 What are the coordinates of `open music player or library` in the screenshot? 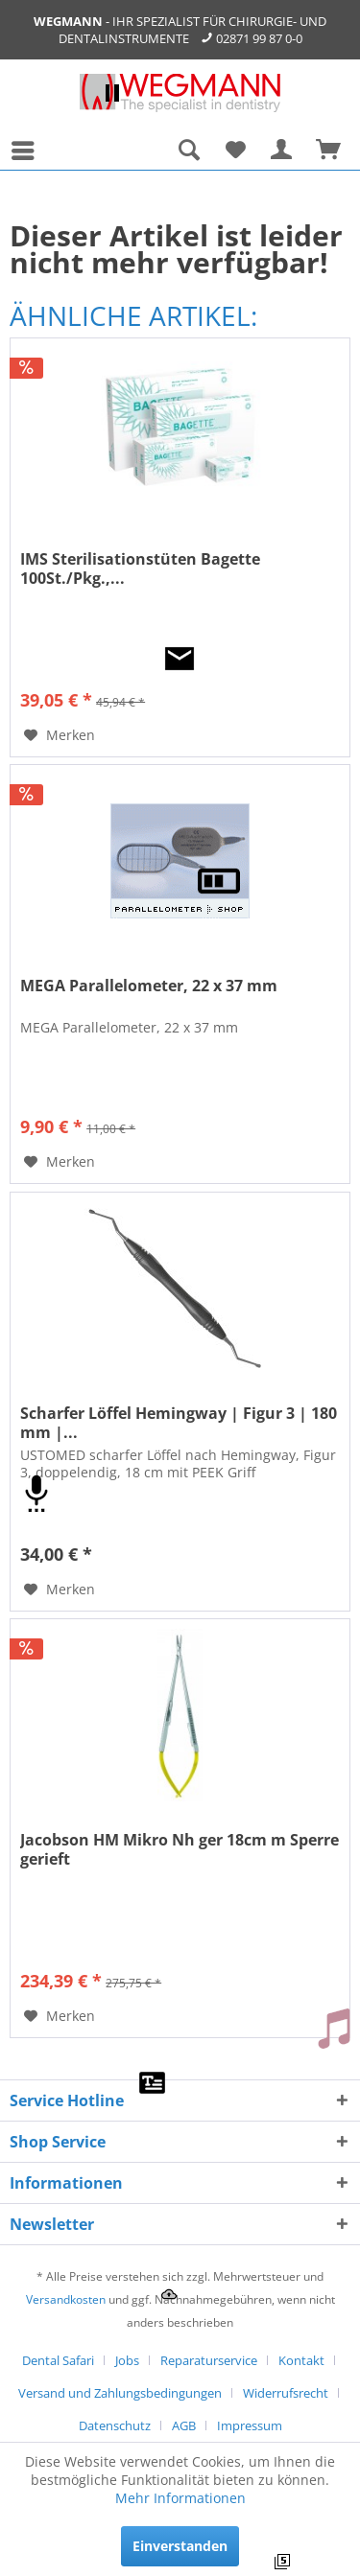 It's located at (334, 2029).